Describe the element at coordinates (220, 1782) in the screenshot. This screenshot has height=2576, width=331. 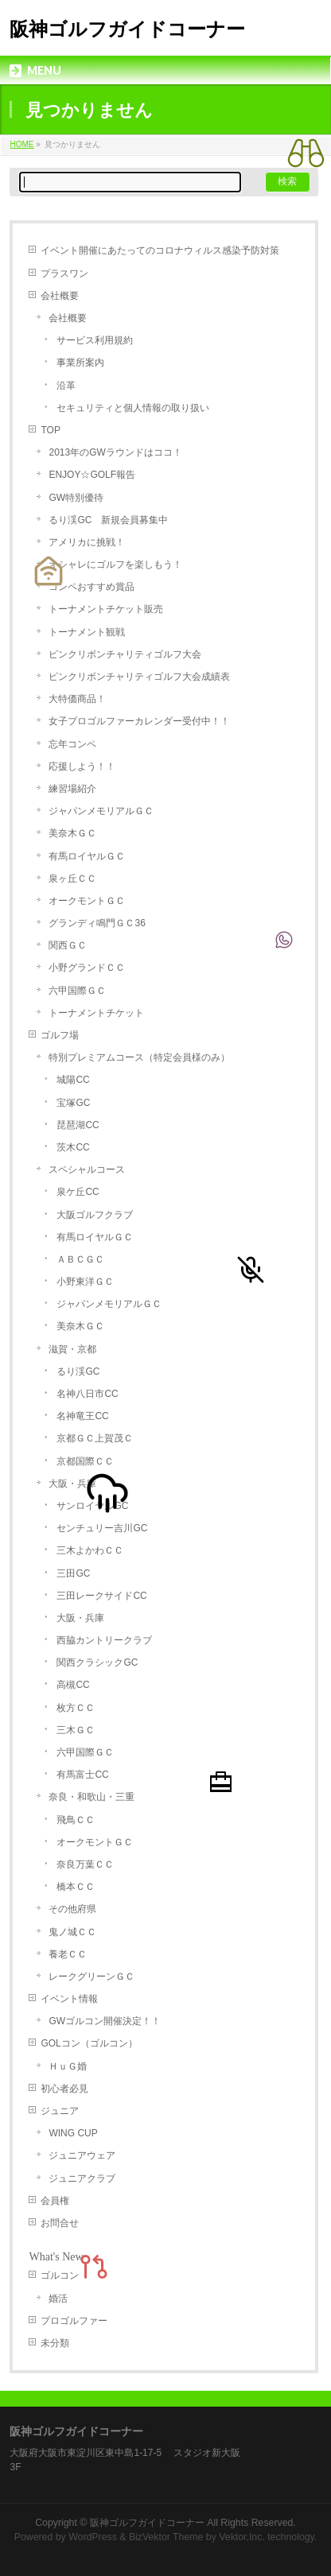
I see `access travel documents or itinerary` at that location.